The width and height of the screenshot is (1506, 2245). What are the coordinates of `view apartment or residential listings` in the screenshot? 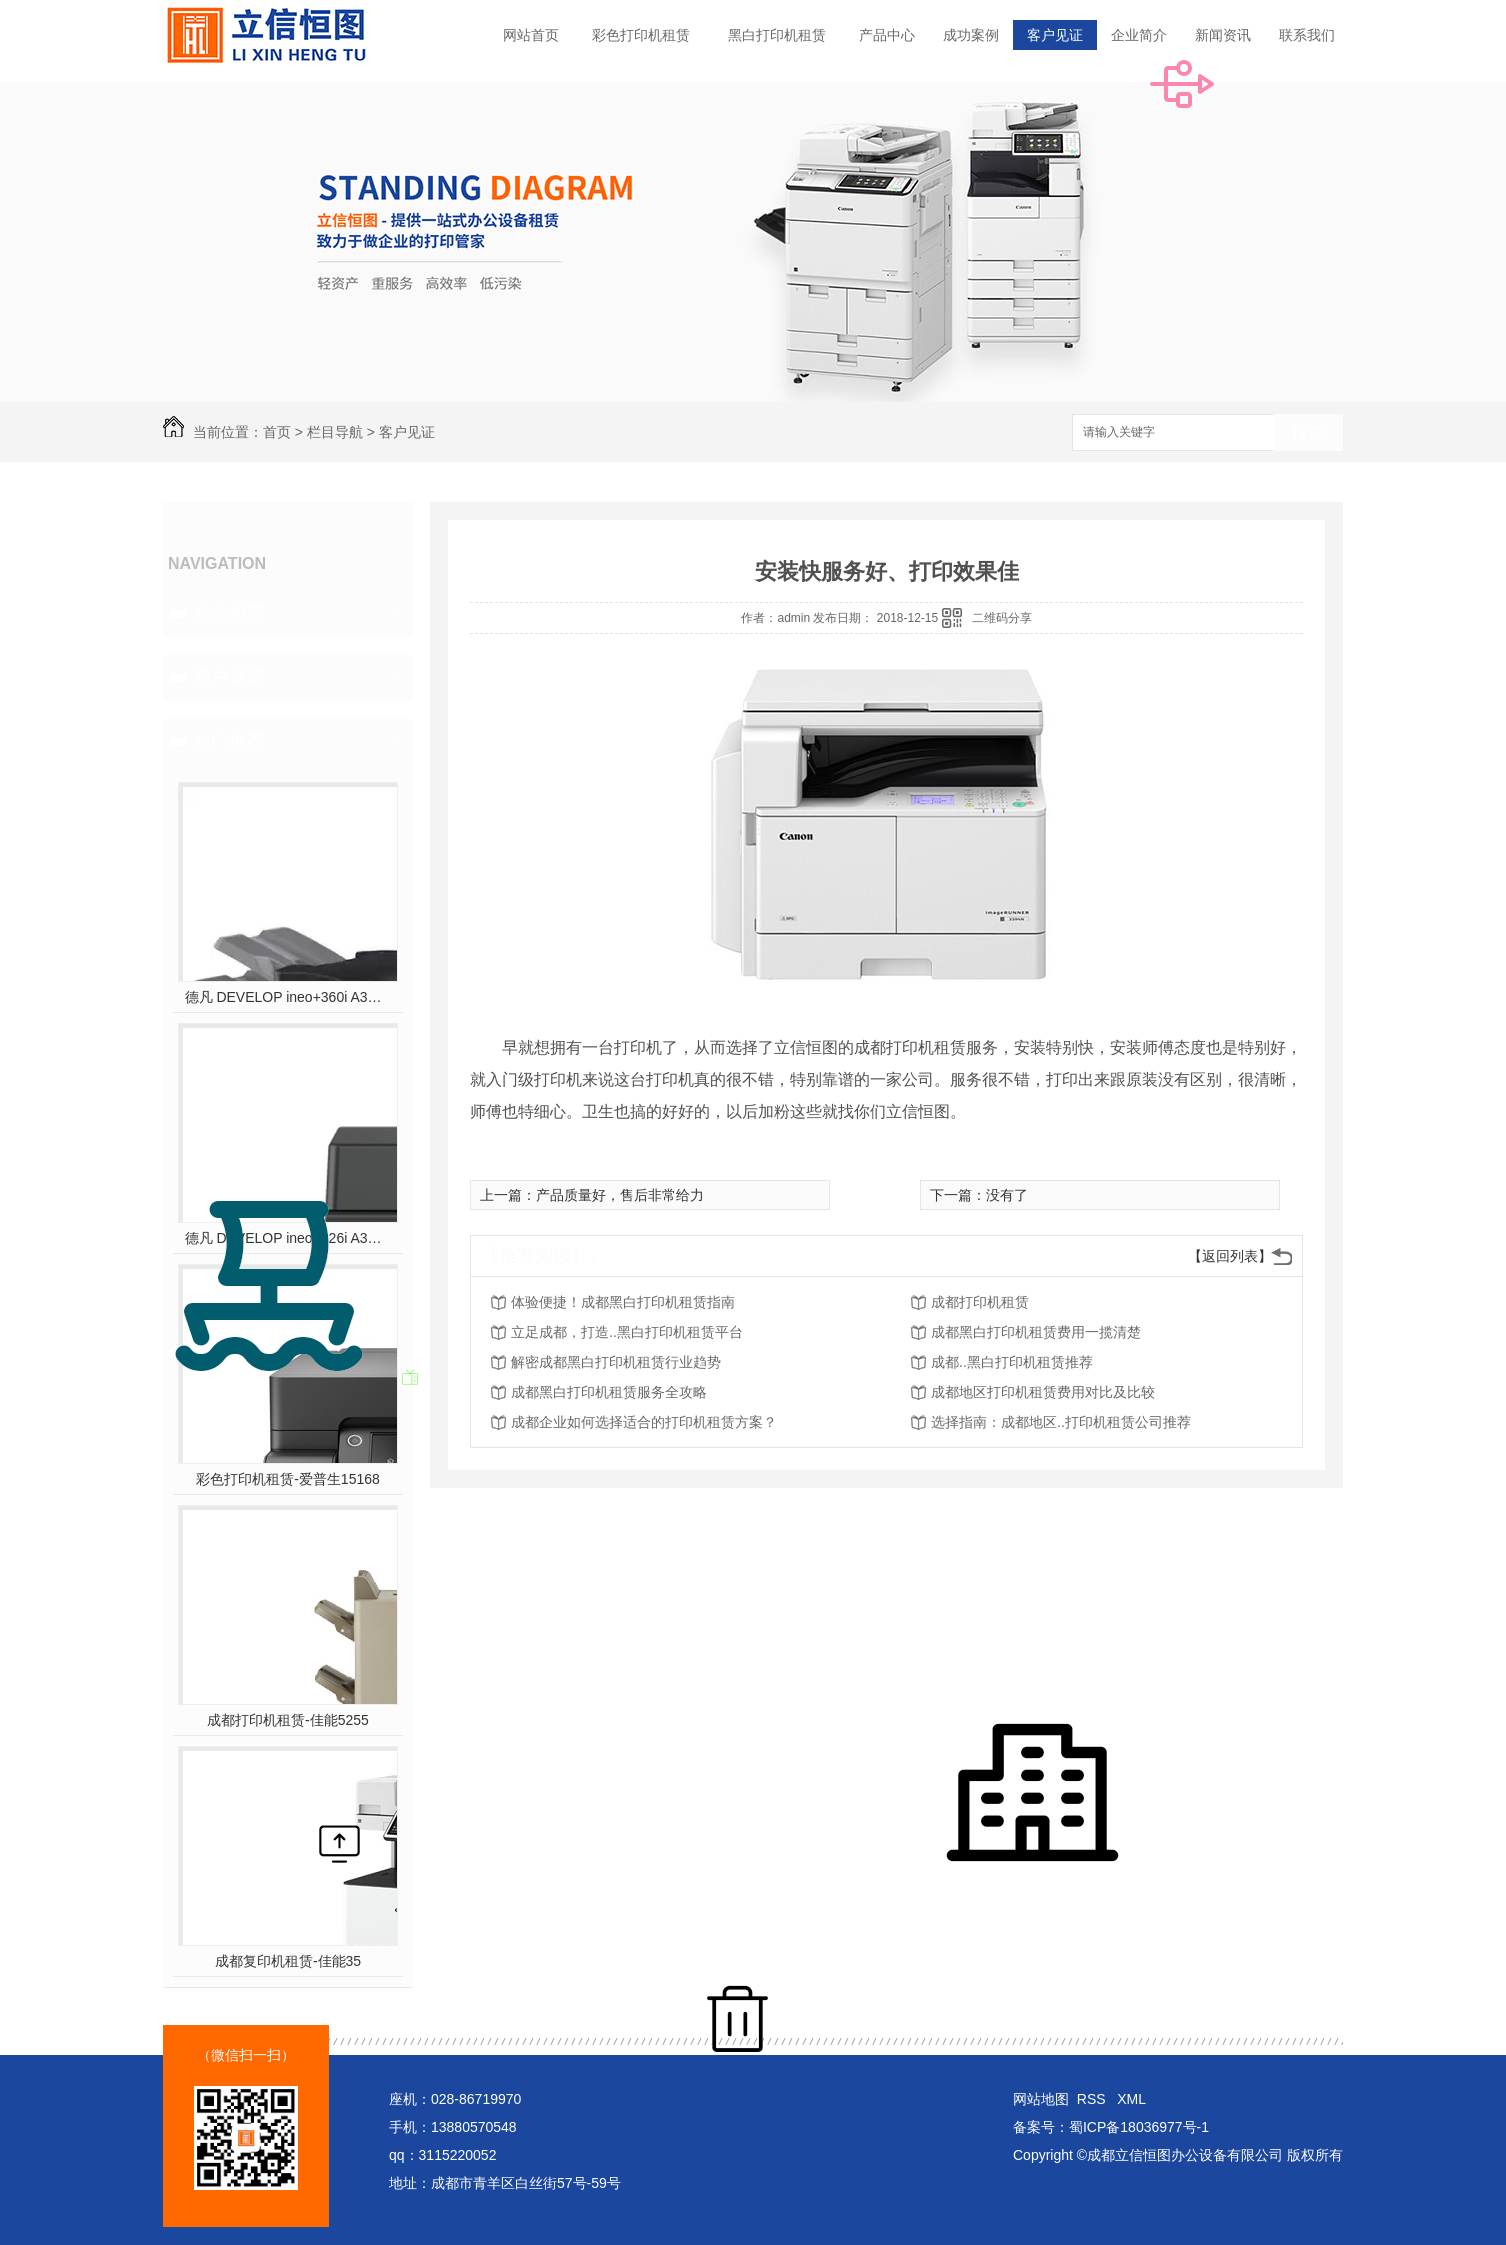 It's located at (1032, 1792).